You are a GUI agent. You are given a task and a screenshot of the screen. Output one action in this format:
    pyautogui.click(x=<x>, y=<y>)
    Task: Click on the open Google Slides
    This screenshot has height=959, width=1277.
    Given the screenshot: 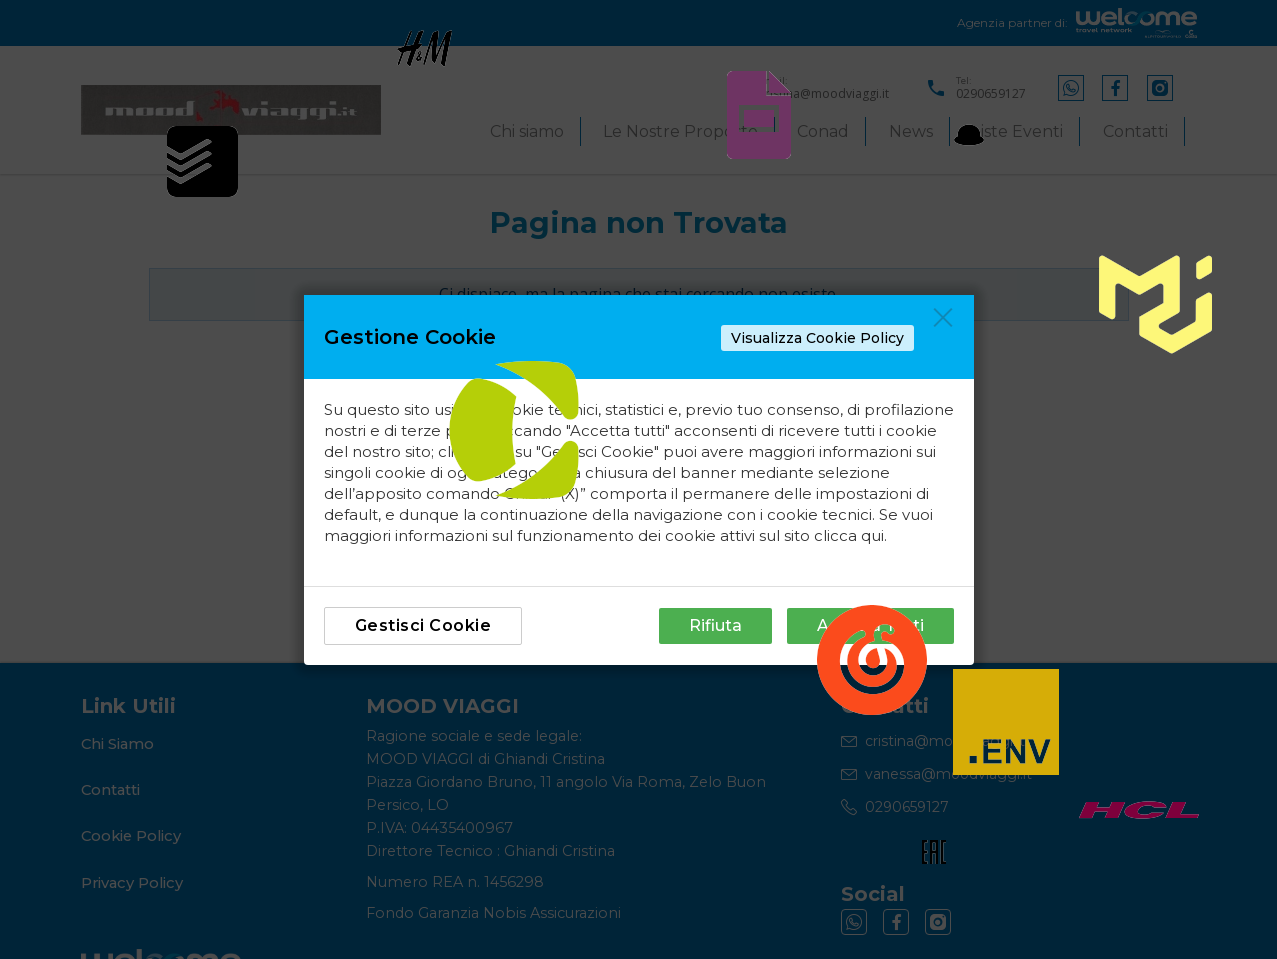 What is the action you would take?
    pyautogui.click(x=759, y=115)
    